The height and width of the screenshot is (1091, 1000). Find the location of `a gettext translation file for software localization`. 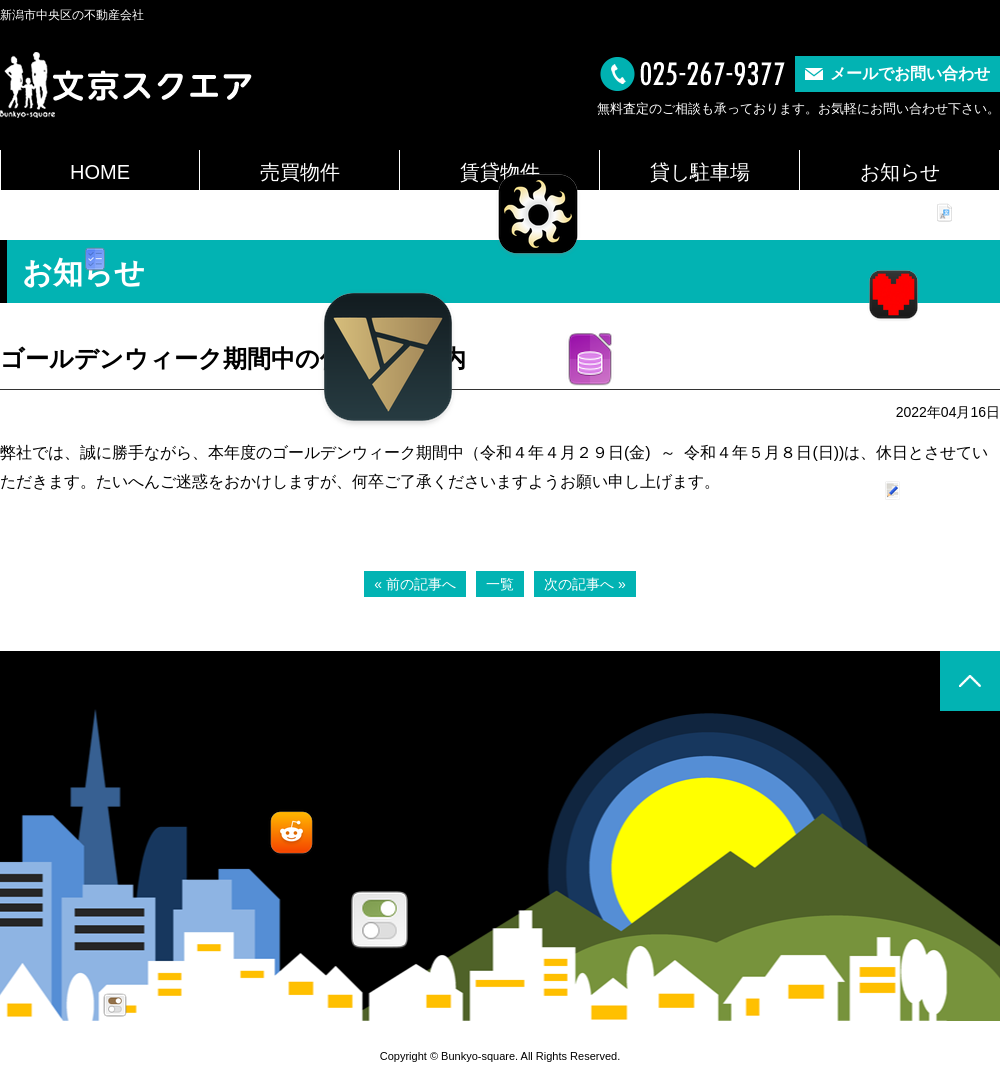

a gettext translation file for software localization is located at coordinates (944, 212).